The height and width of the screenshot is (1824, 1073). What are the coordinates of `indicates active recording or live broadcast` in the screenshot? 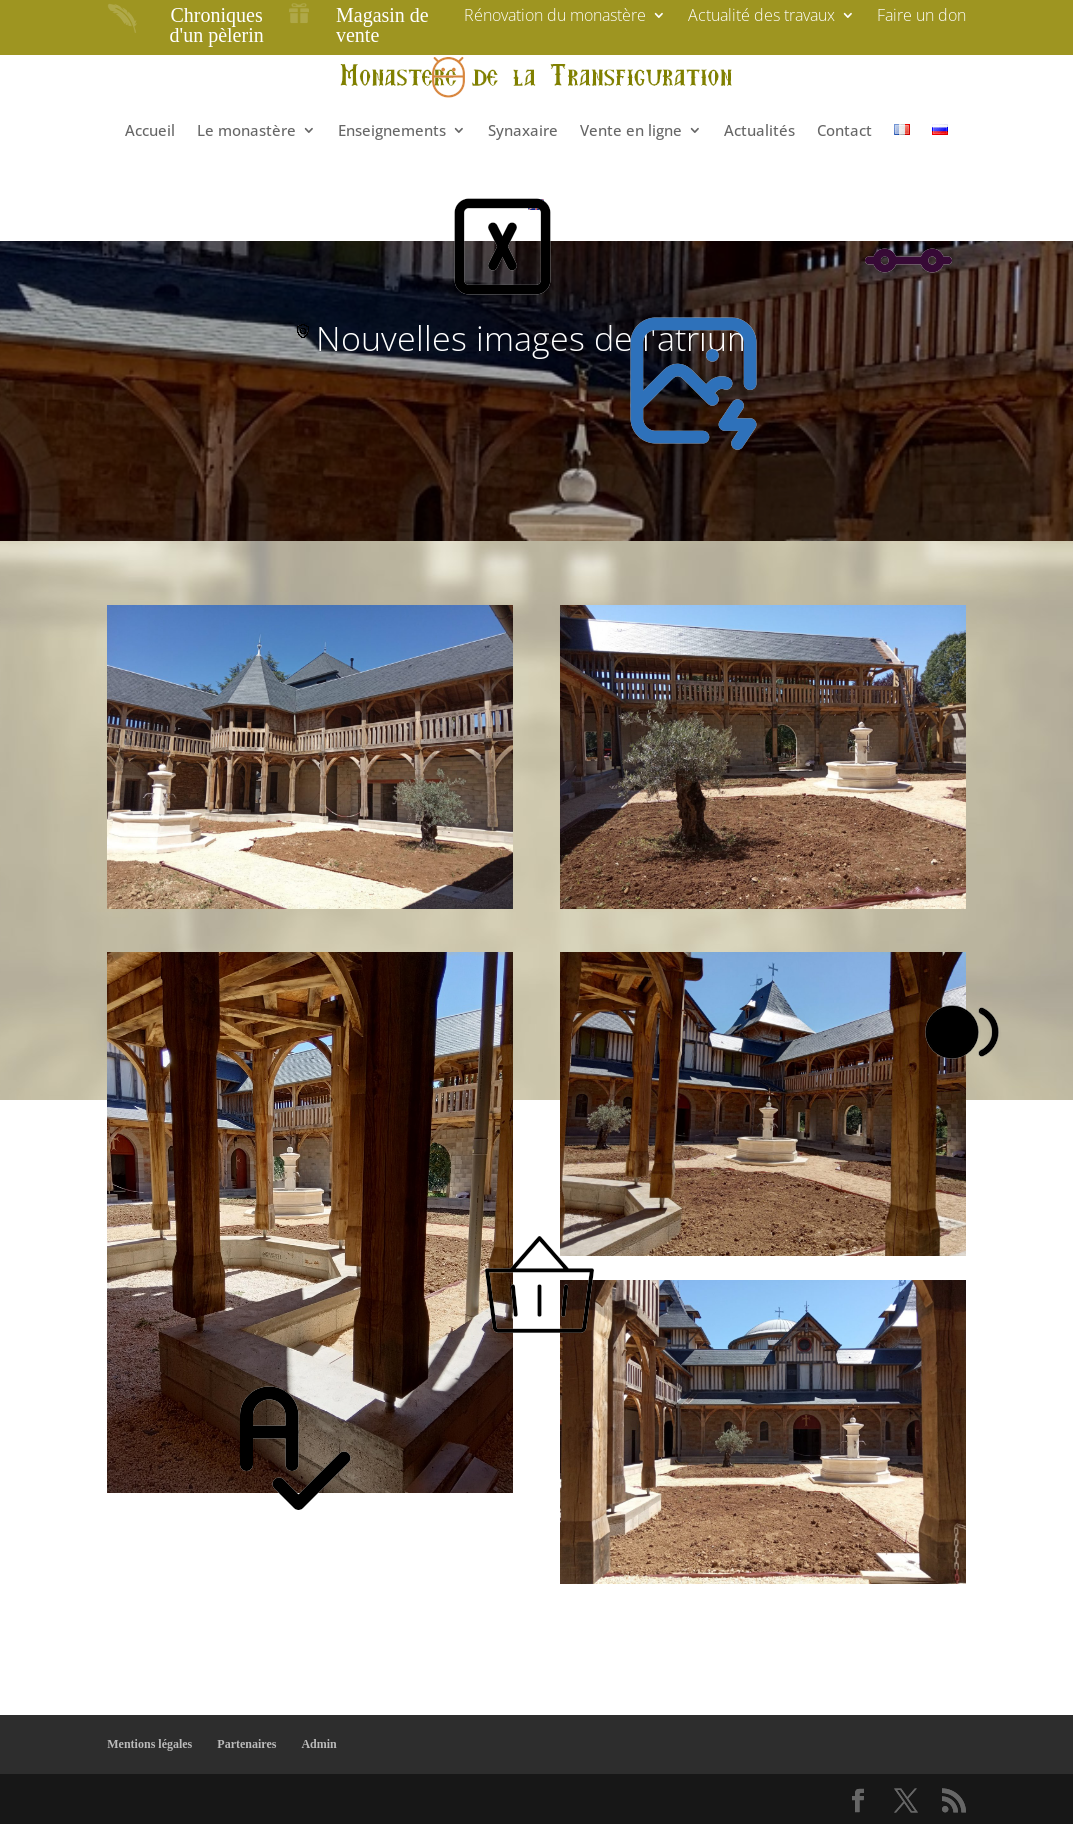 It's located at (962, 1032).